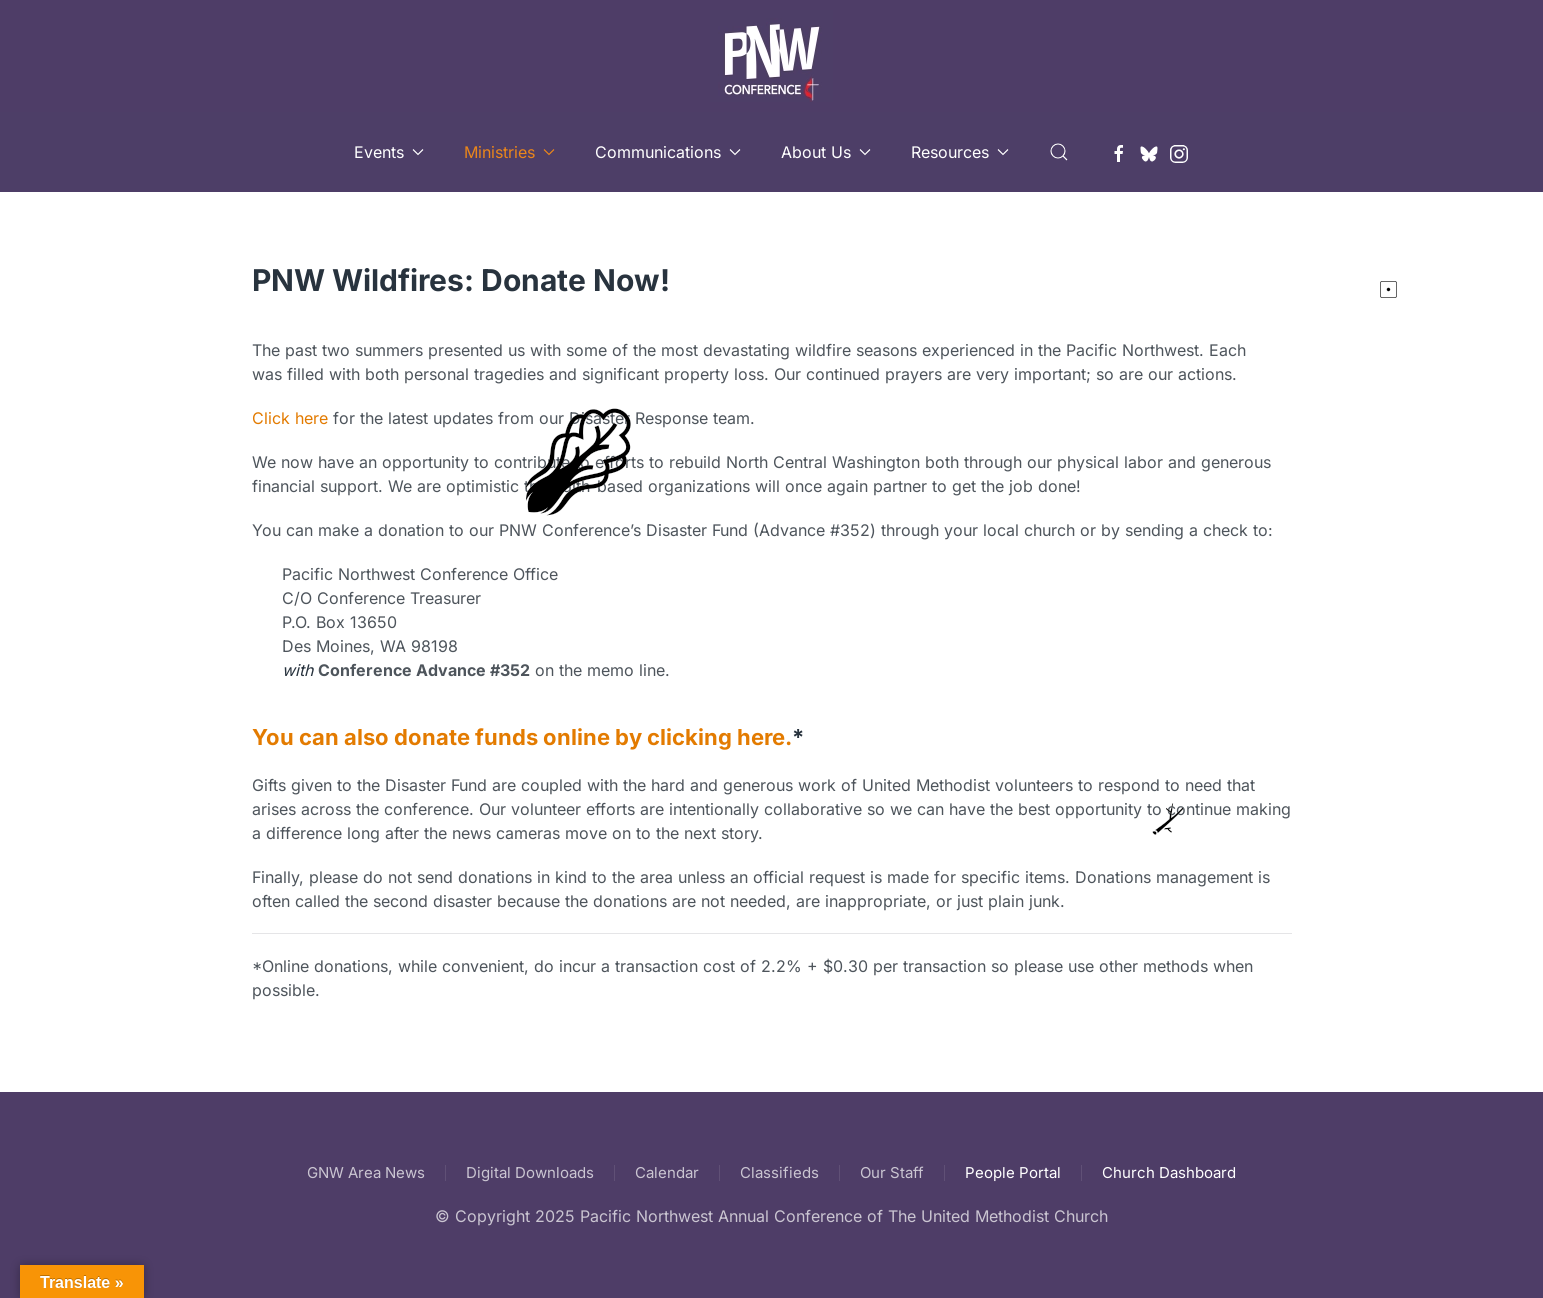 This screenshot has width=1543, height=1298. What do you see at coordinates (1388, 289) in the screenshot?
I see `roll the dice or trigger random selection` at bounding box center [1388, 289].